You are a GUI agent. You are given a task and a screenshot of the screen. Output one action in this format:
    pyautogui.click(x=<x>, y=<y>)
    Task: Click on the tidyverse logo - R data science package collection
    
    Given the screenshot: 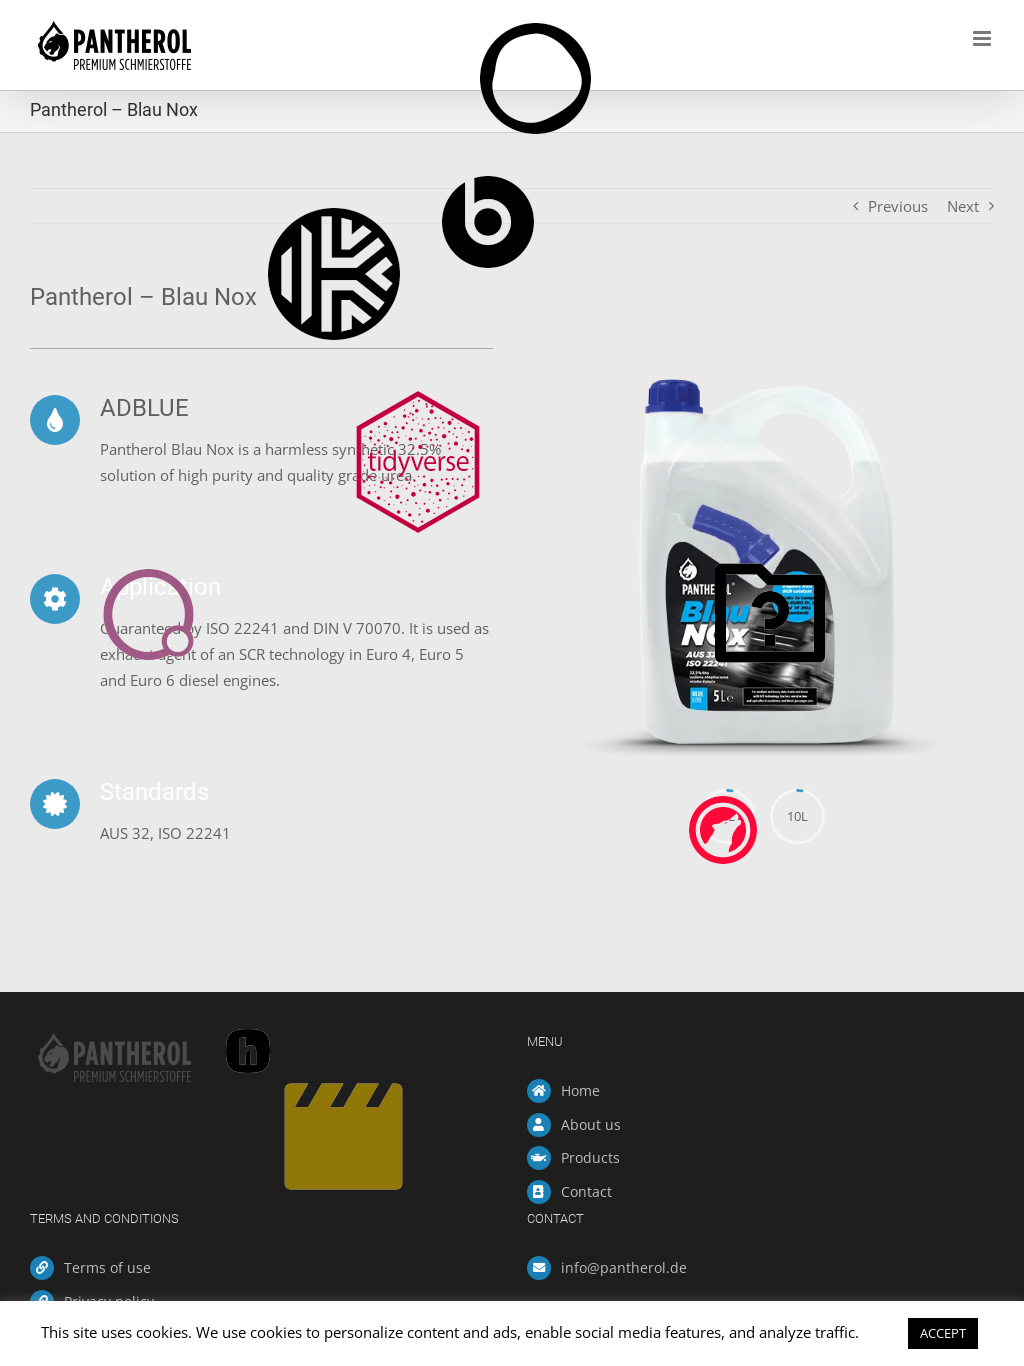 What is the action you would take?
    pyautogui.click(x=418, y=462)
    